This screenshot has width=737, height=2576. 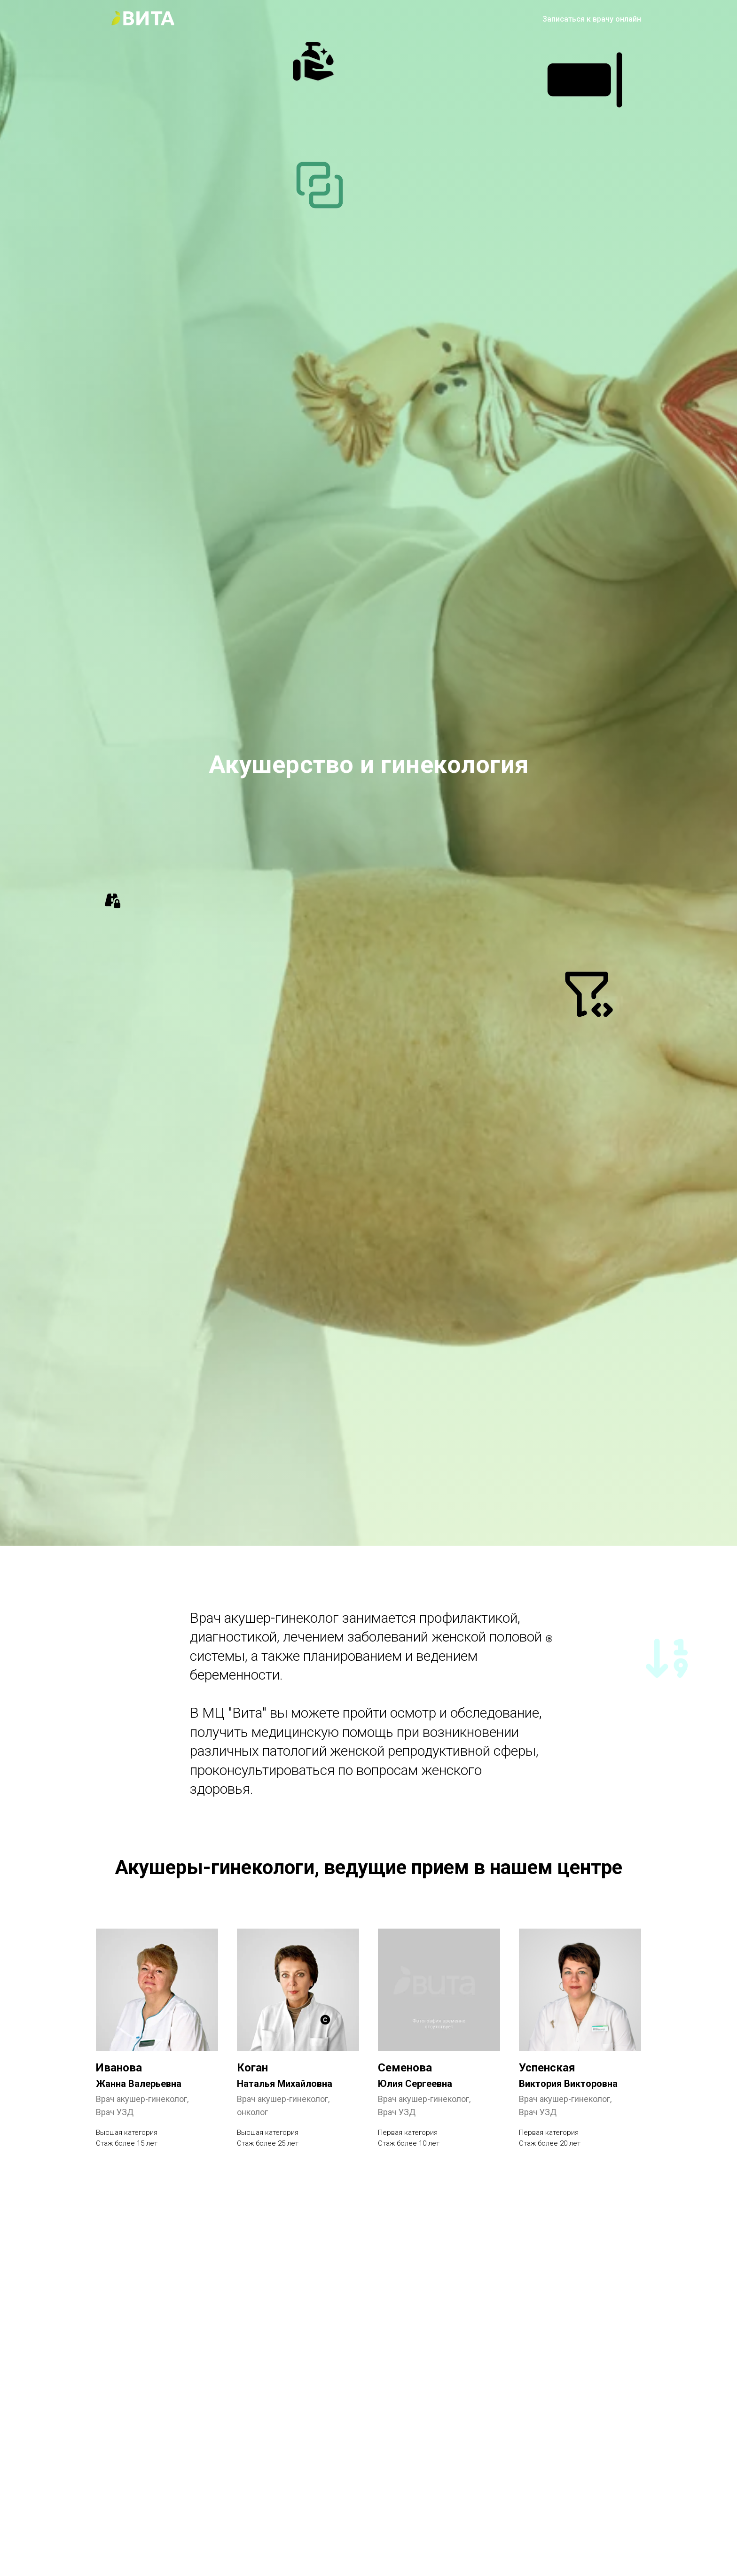 What do you see at coordinates (320, 185) in the screenshot?
I see `exclude overlapping areas in a selection` at bounding box center [320, 185].